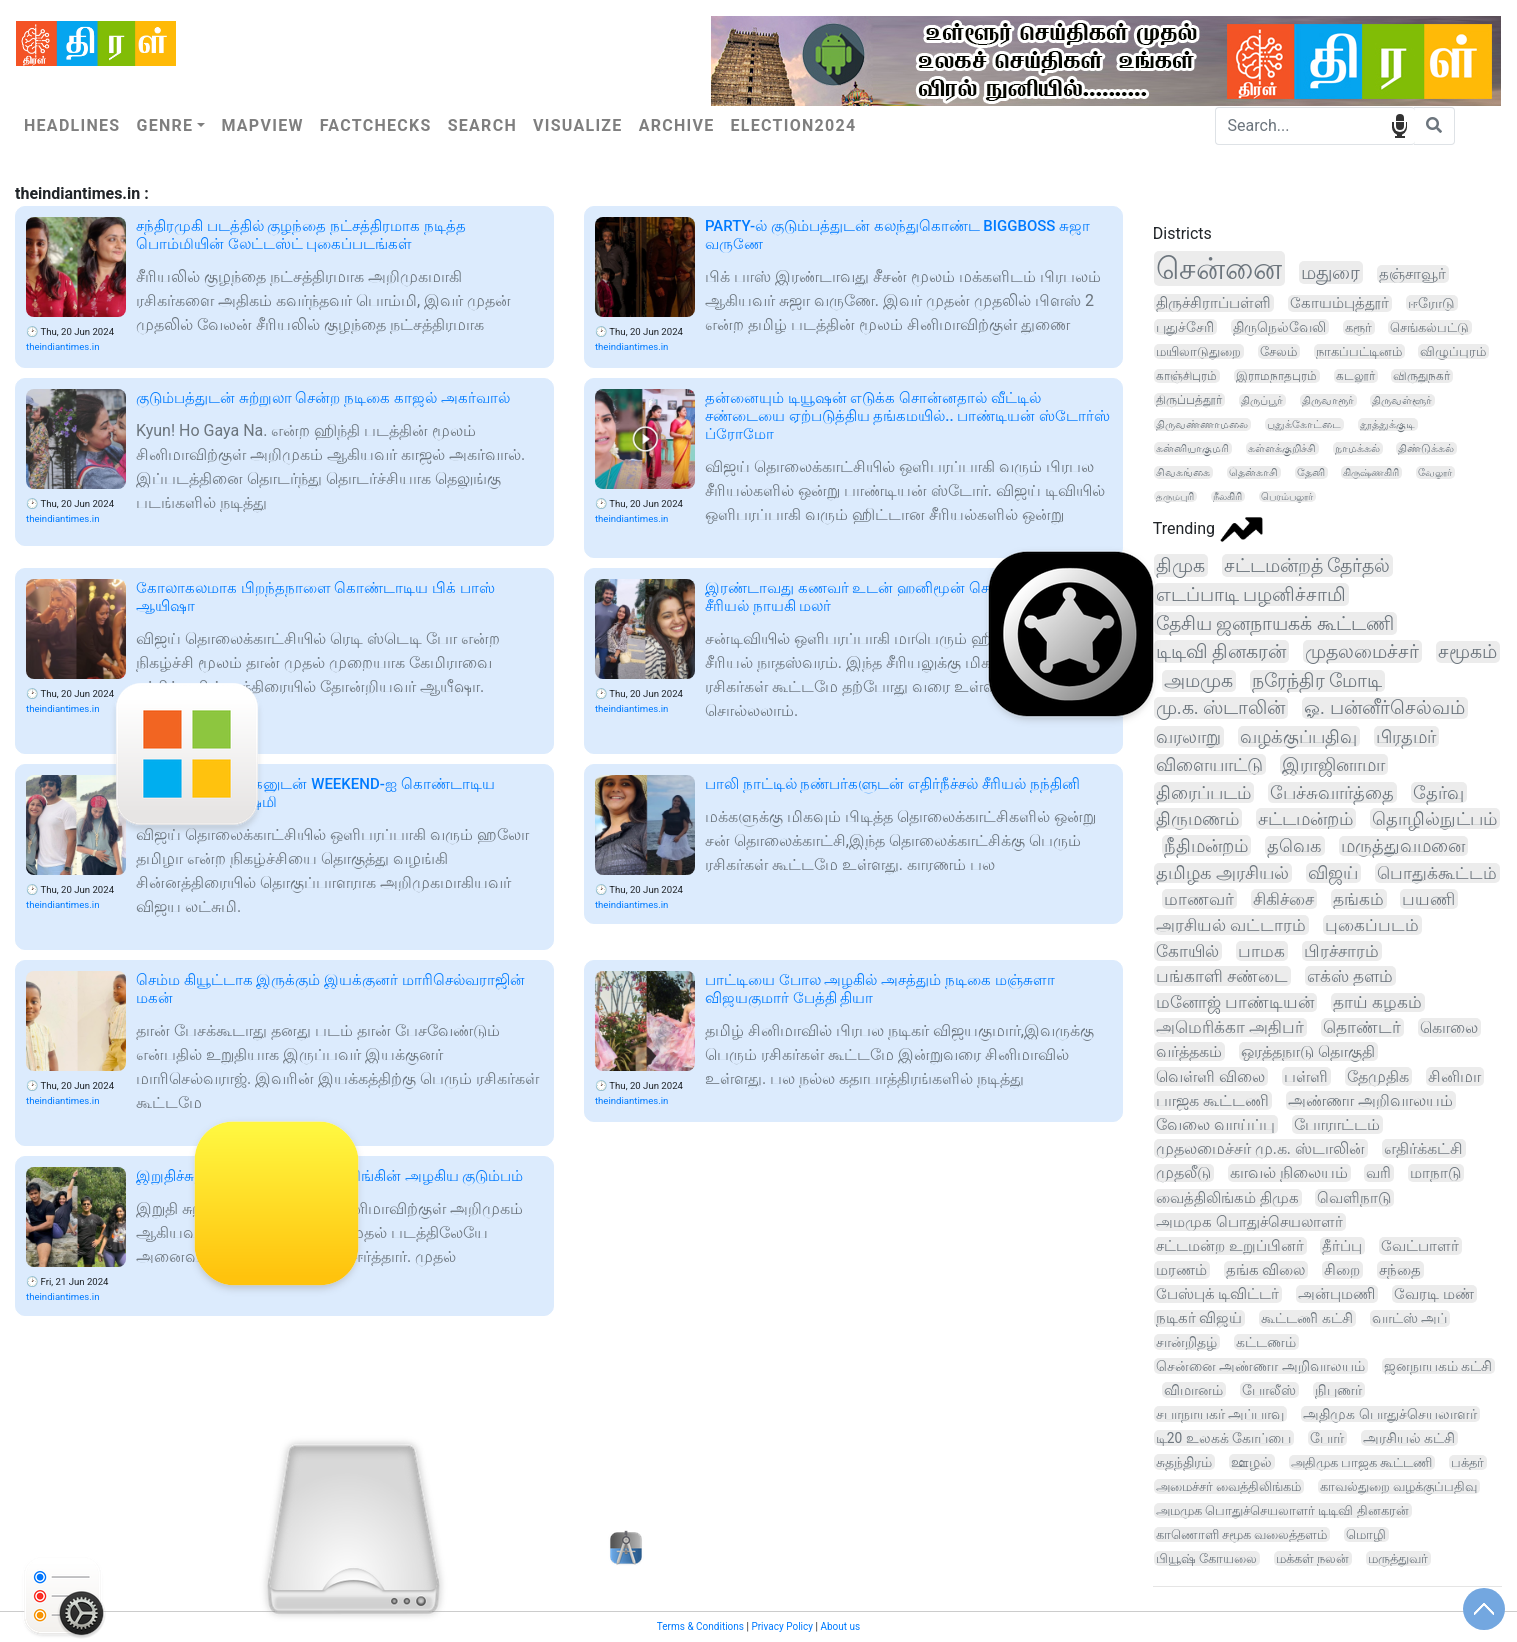 The width and height of the screenshot is (1517, 1642). I want to click on access scanner device settings, so click(353, 1530).